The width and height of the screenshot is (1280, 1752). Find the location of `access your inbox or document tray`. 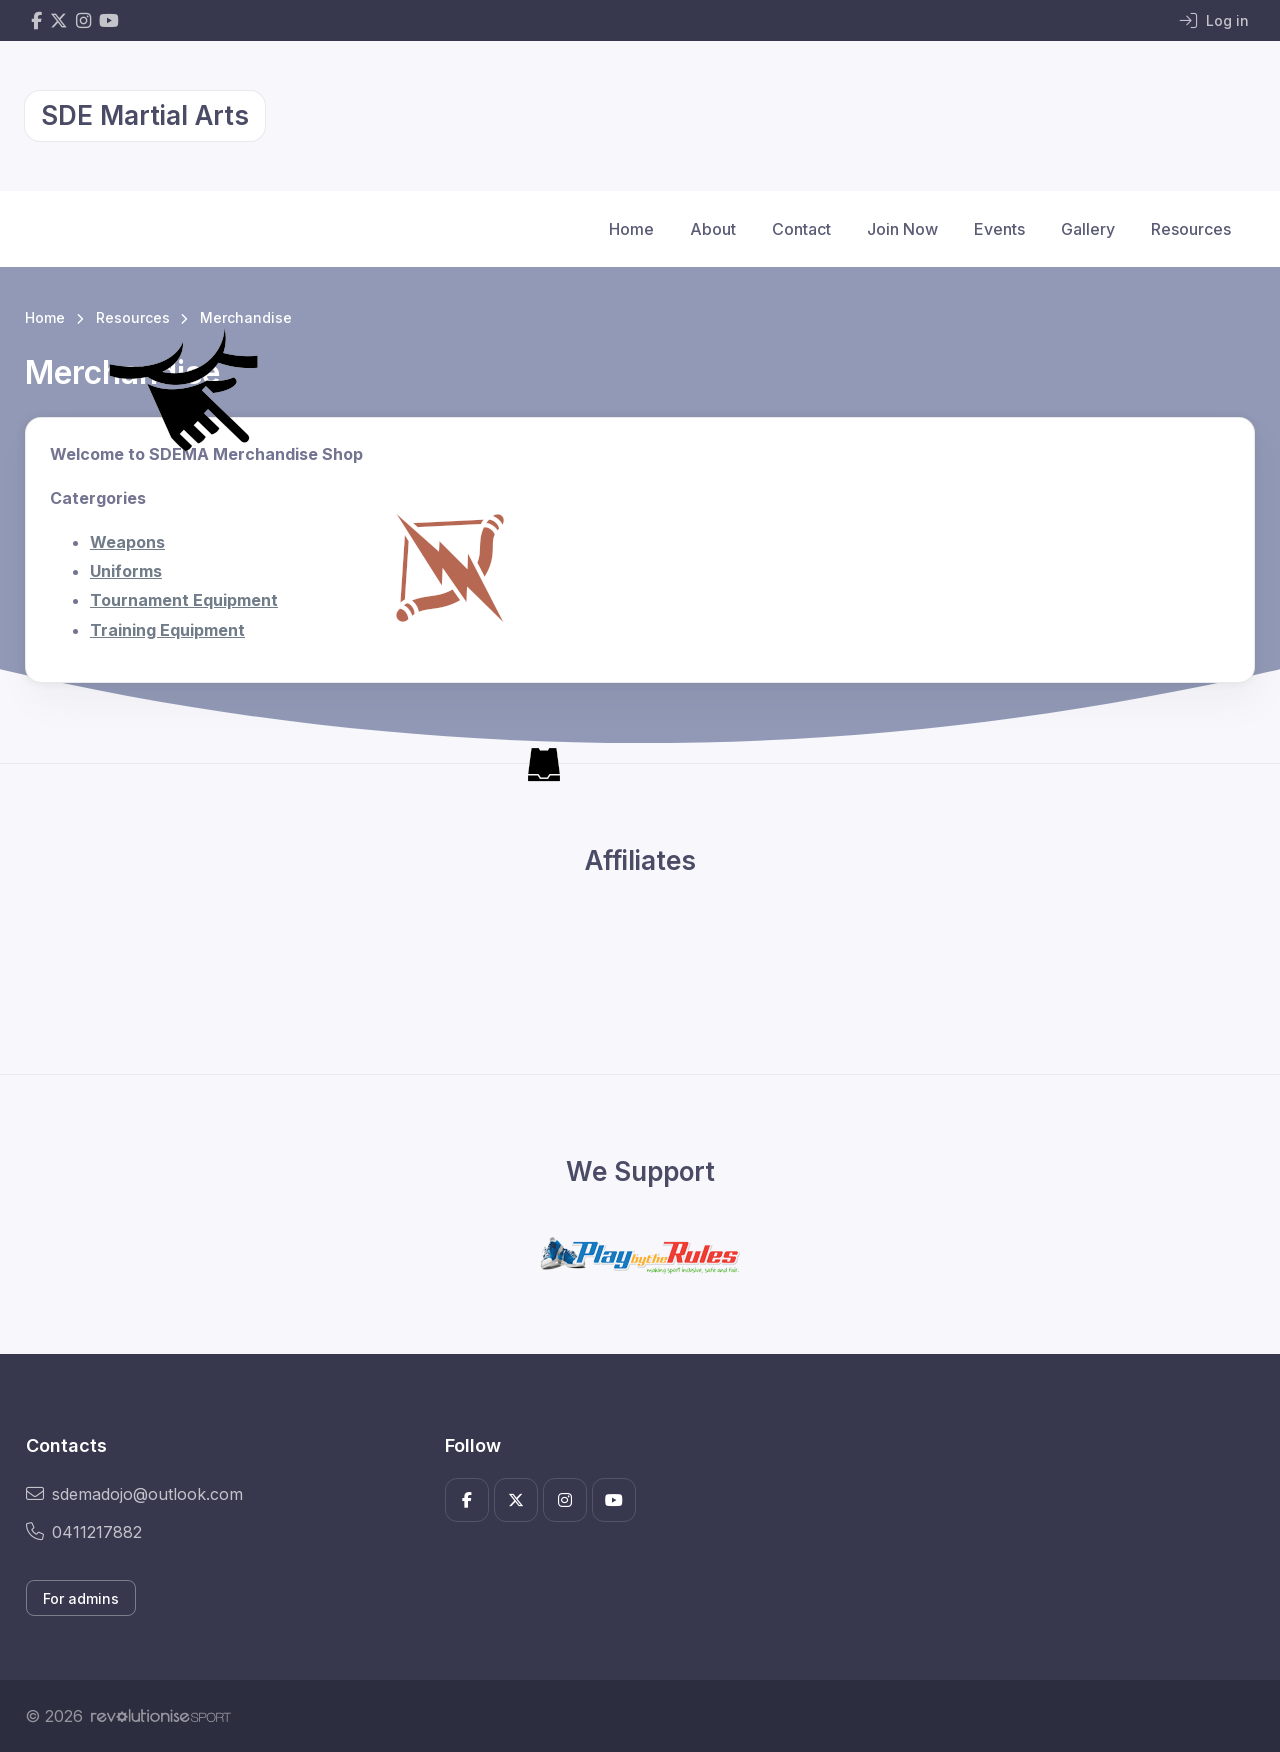

access your inbox or document tray is located at coordinates (544, 764).